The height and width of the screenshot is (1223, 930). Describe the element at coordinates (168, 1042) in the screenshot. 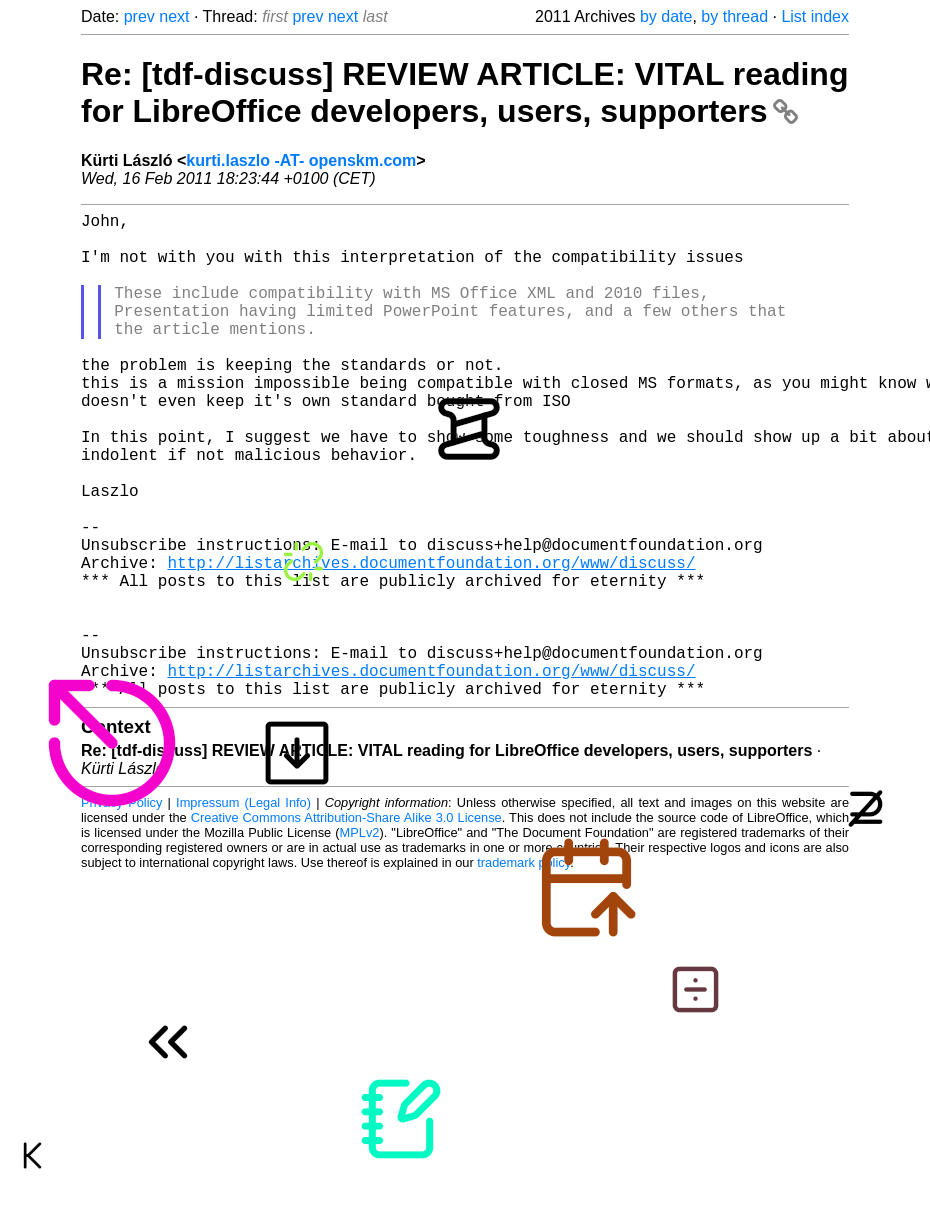

I see `go back to the beginning or first page` at that location.